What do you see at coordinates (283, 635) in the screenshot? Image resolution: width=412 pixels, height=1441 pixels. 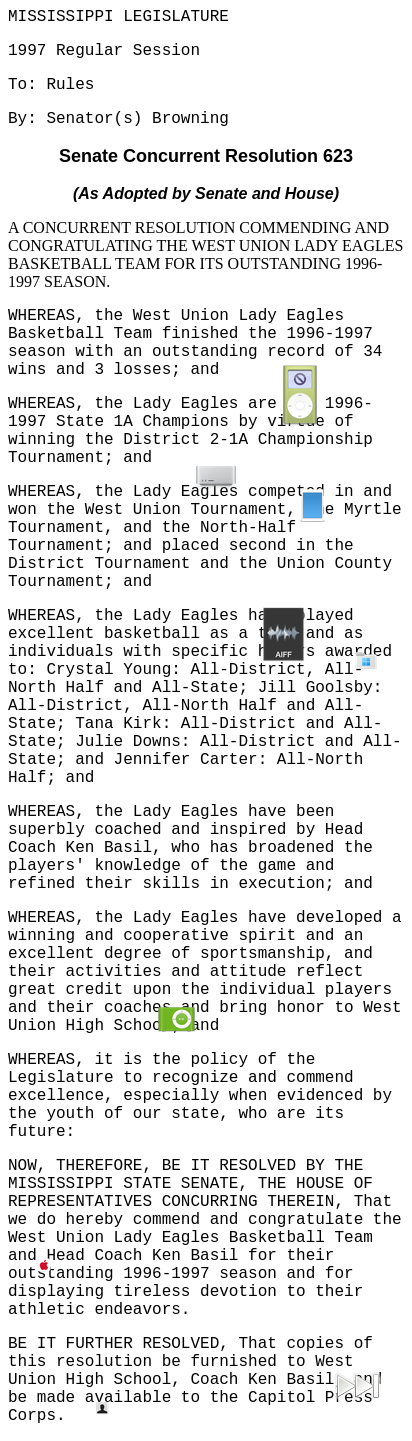 I see `an AIFF audio file in GarageBand or Logic Pro` at bounding box center [283, 635].